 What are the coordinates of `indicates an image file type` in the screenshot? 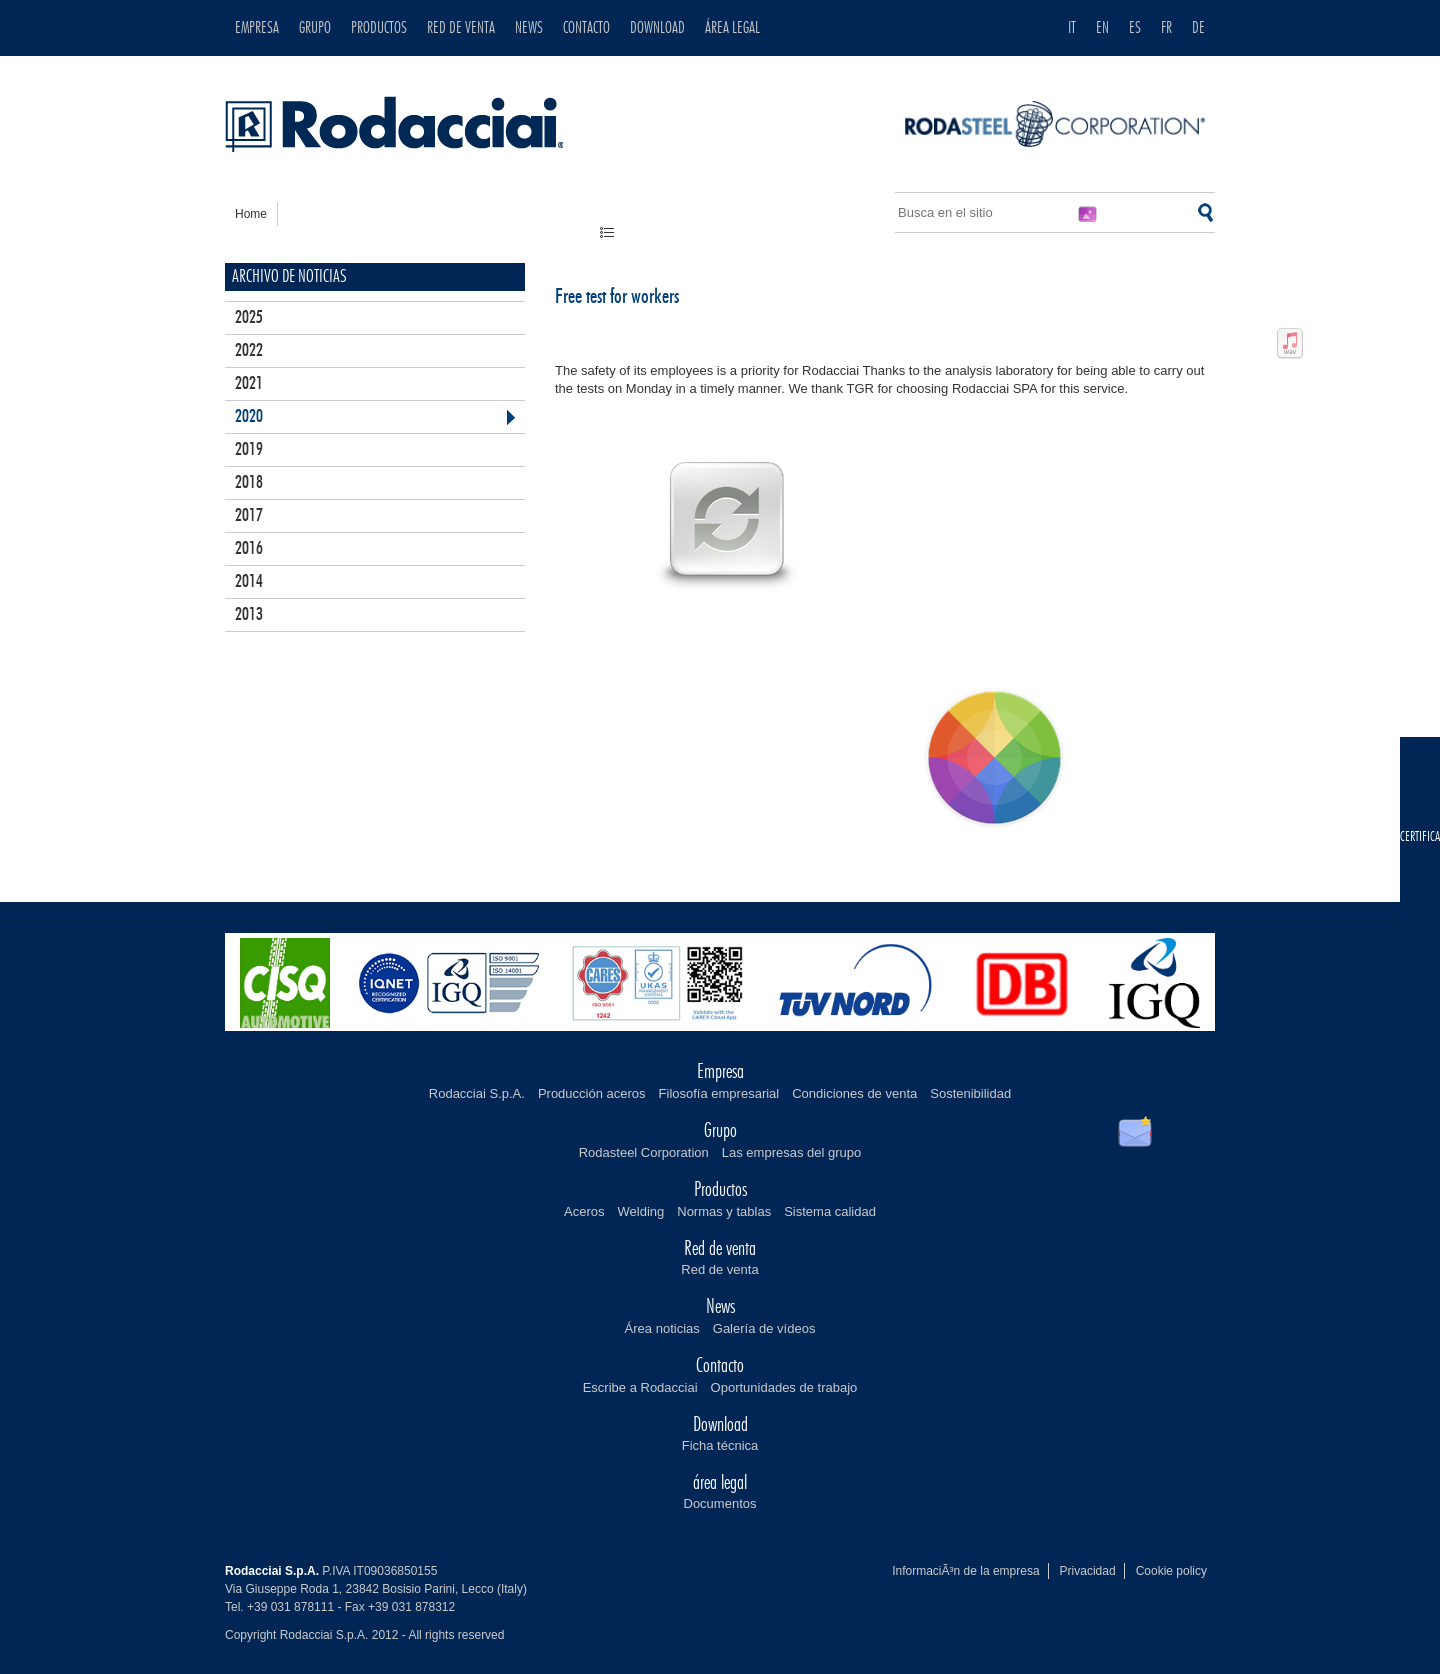 It's located at (1087, 213).